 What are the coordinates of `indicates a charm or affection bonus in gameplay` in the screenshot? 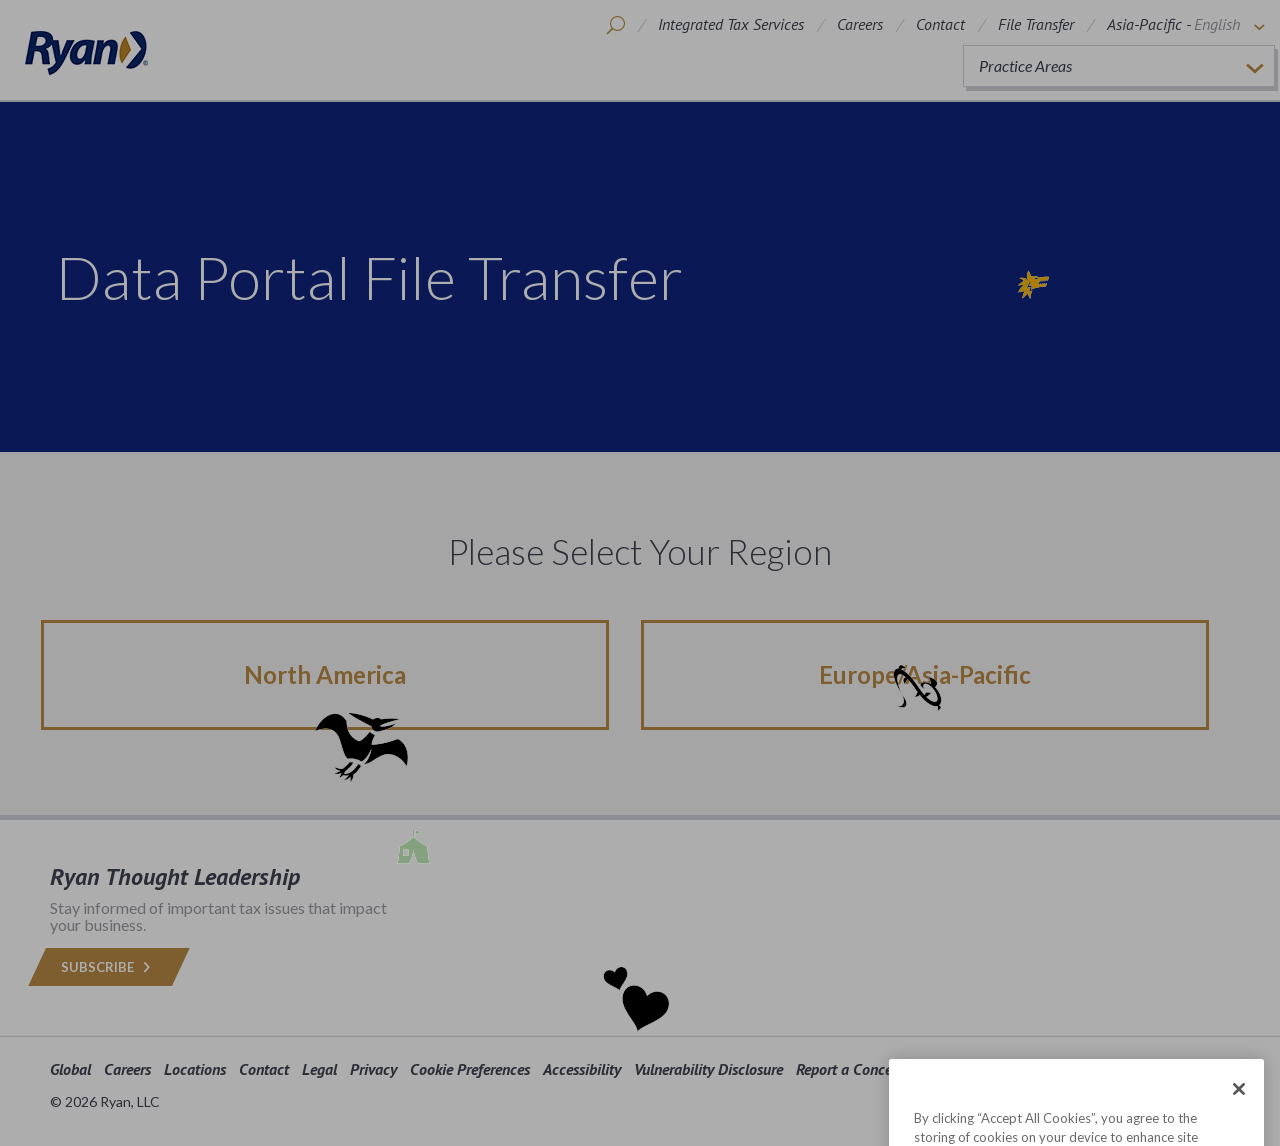 It's located at (636, 999).